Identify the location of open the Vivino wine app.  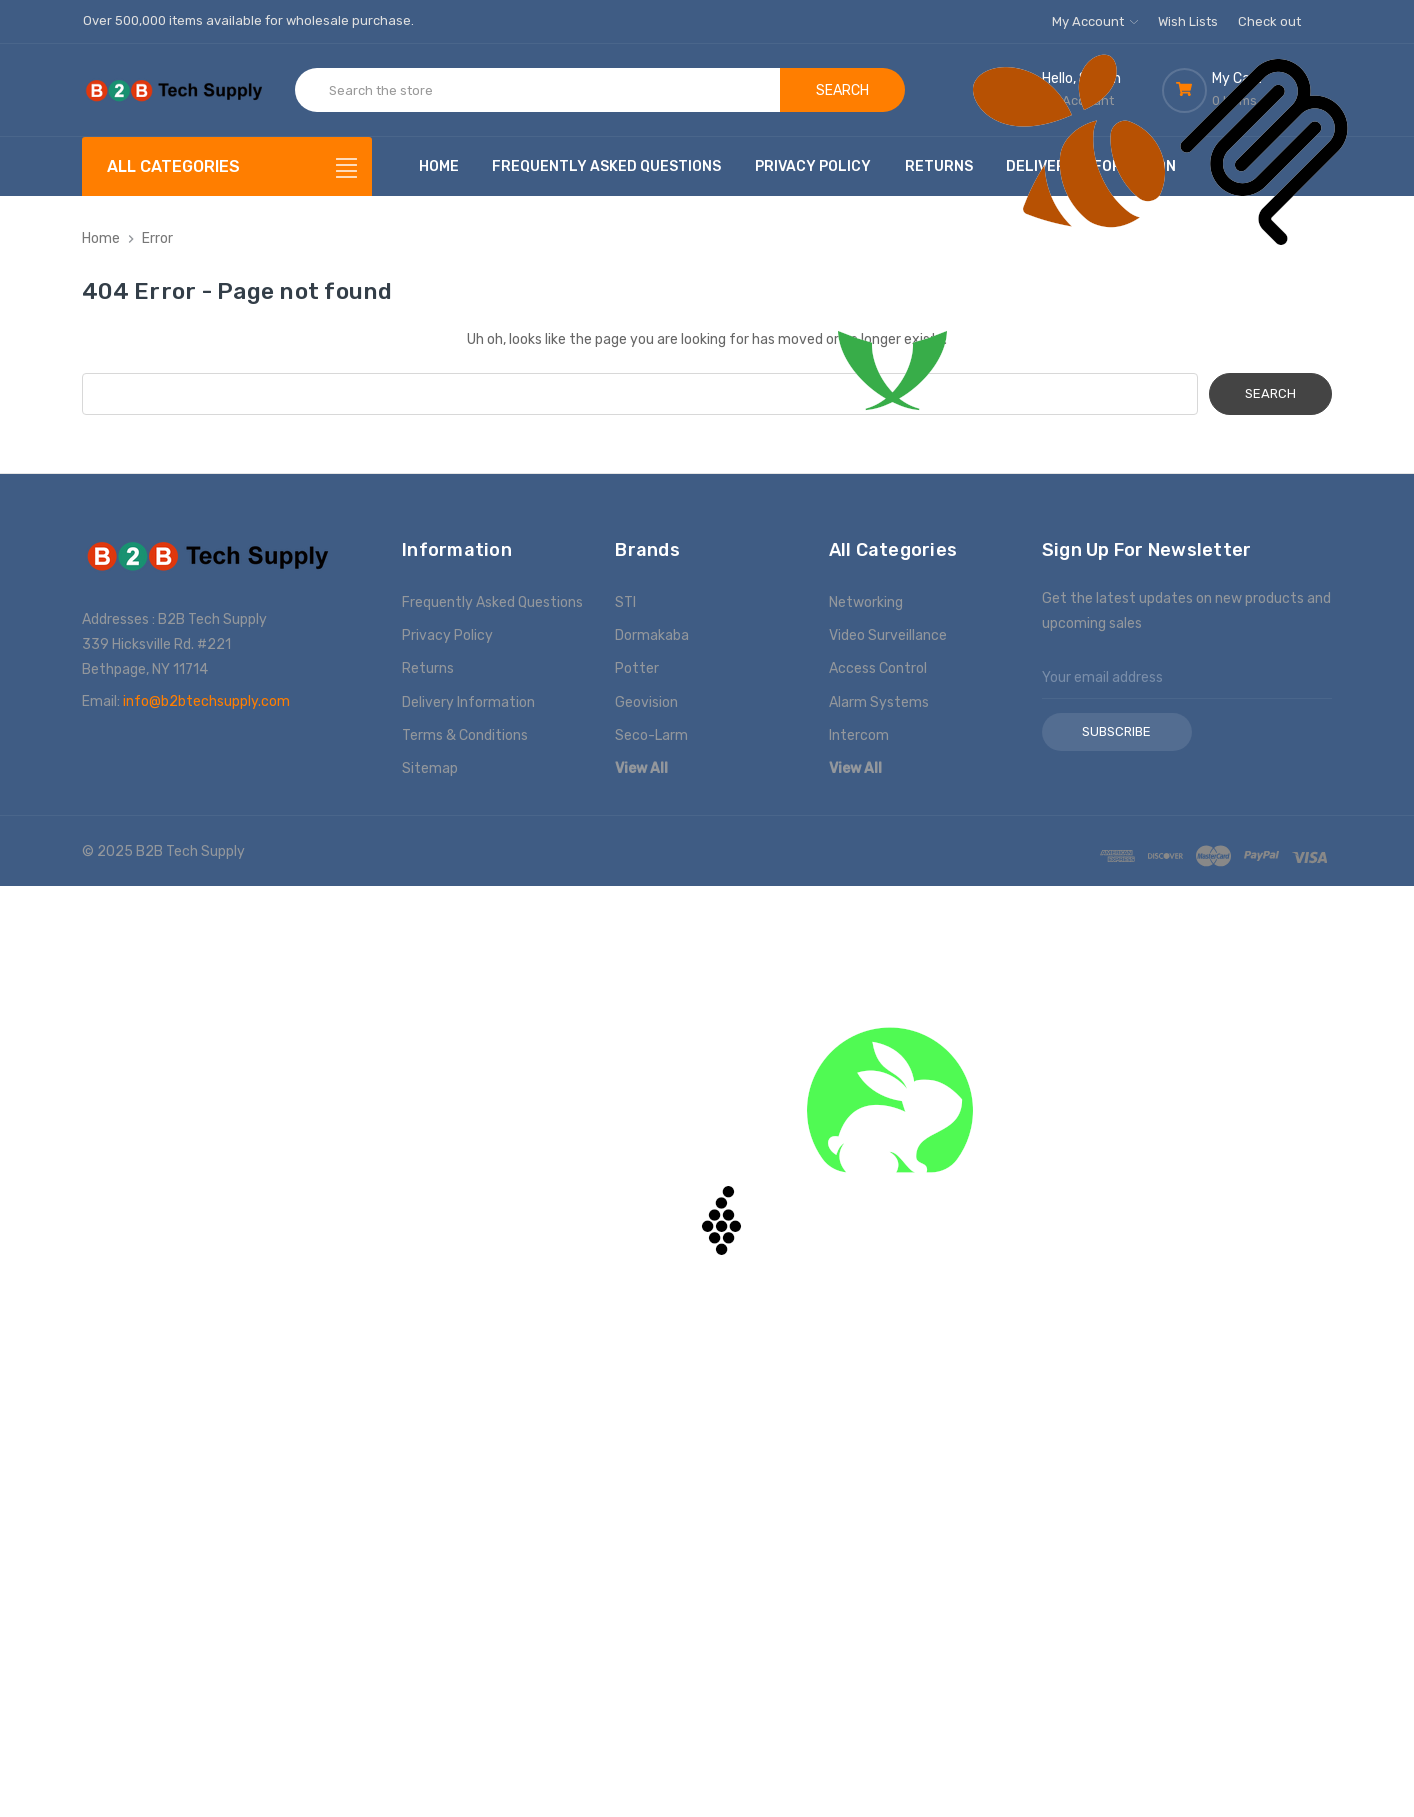
(721, 1220).